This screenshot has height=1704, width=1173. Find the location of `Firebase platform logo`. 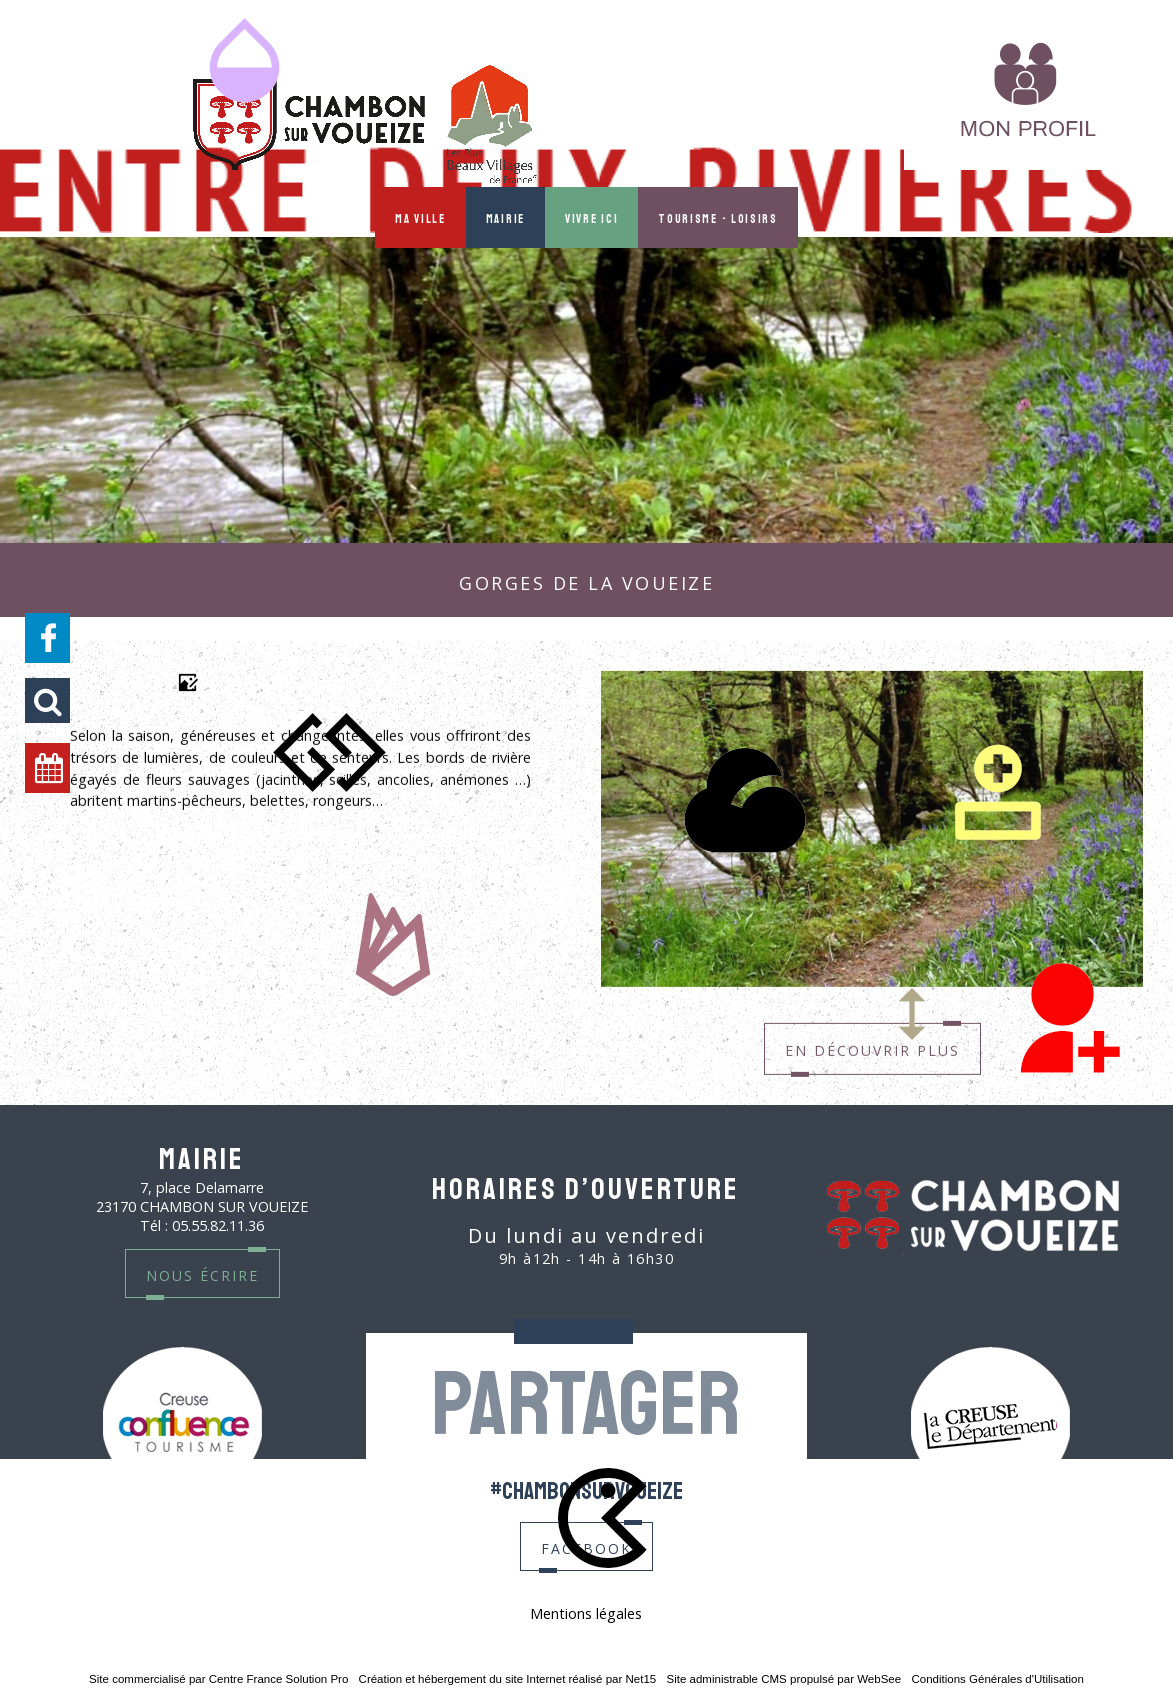

Firebase platform logo is located at coordinates (393, 944).